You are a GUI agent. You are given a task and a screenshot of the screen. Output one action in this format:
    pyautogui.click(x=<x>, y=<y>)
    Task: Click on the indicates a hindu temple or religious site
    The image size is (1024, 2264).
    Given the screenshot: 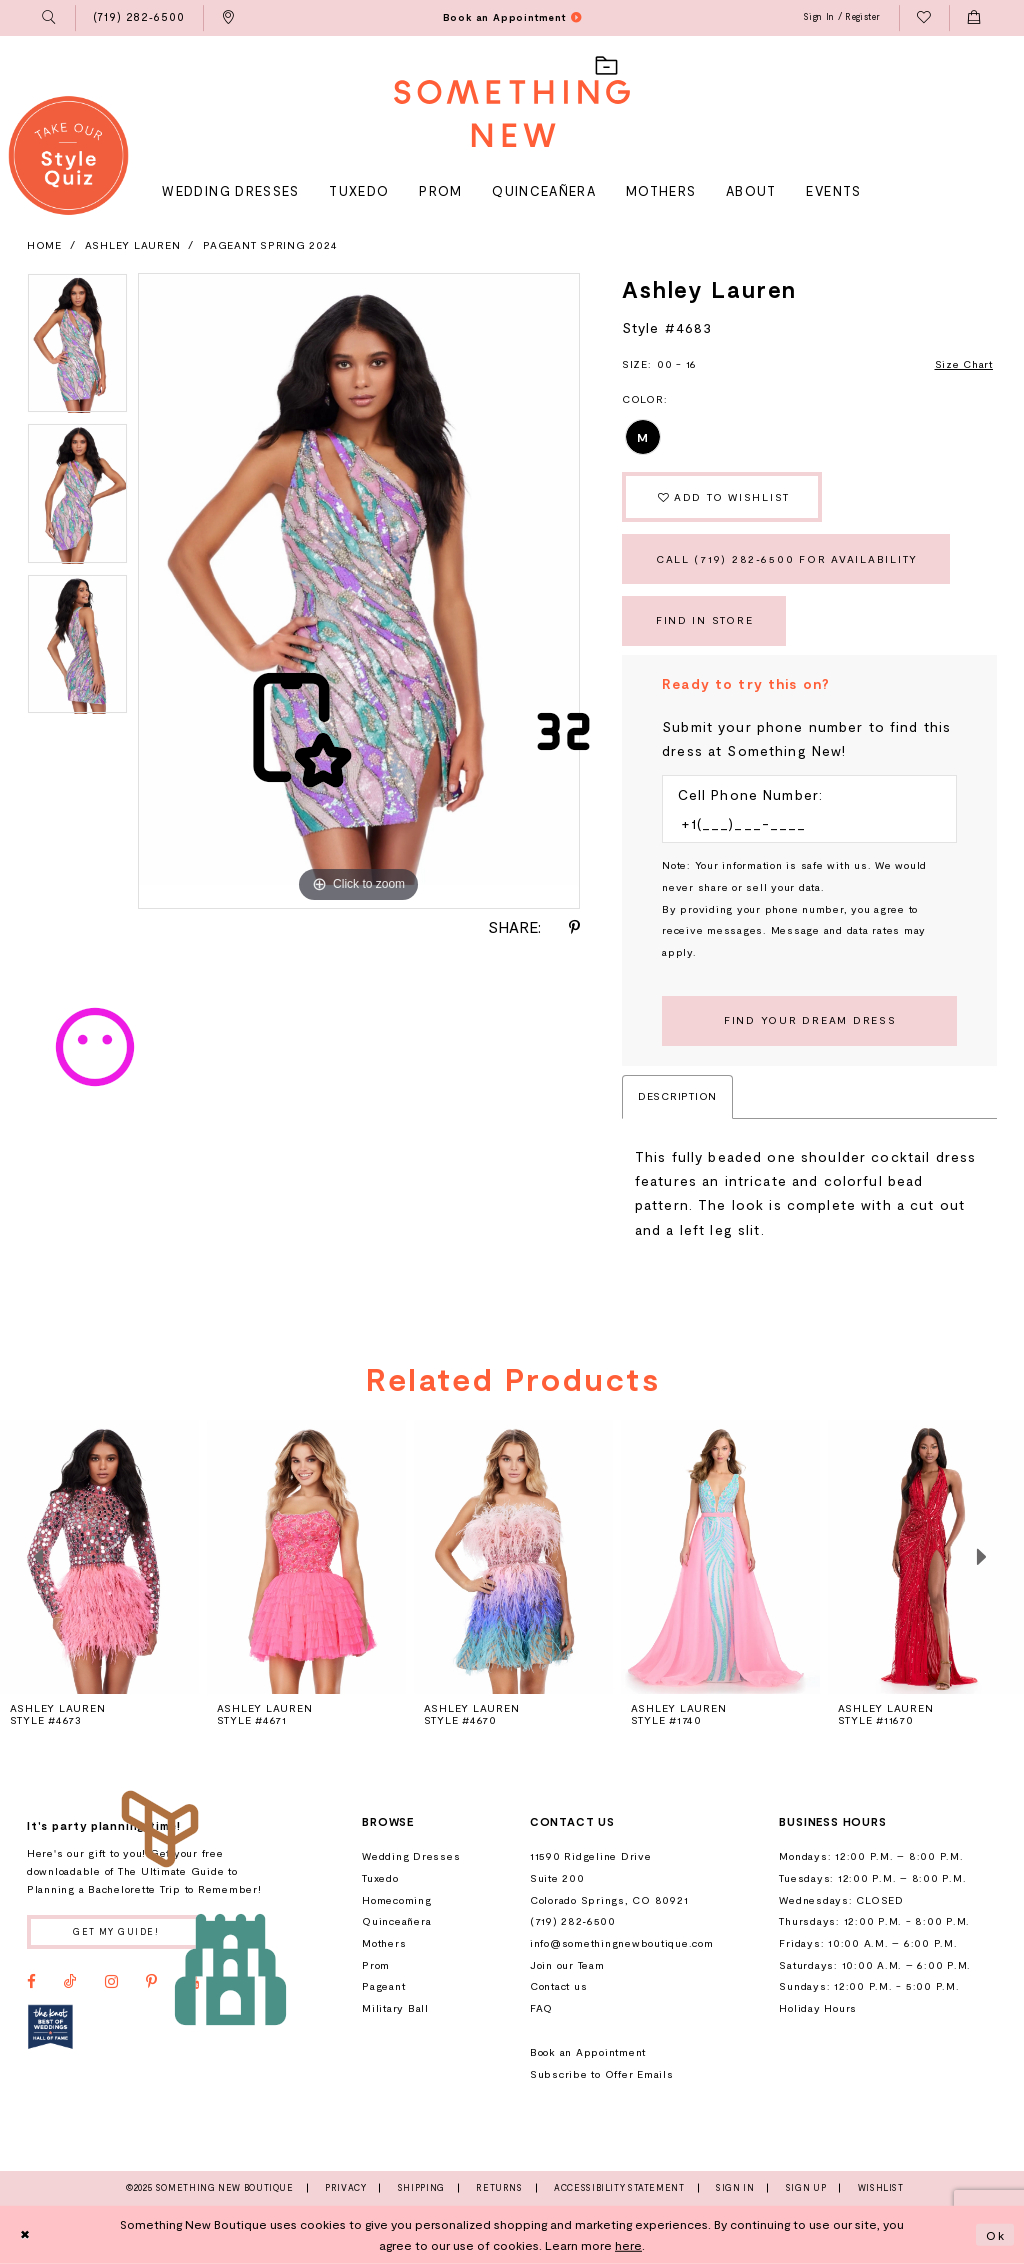 What is the action you would take?
    pyautogui.click(x=230, y=1969)
    